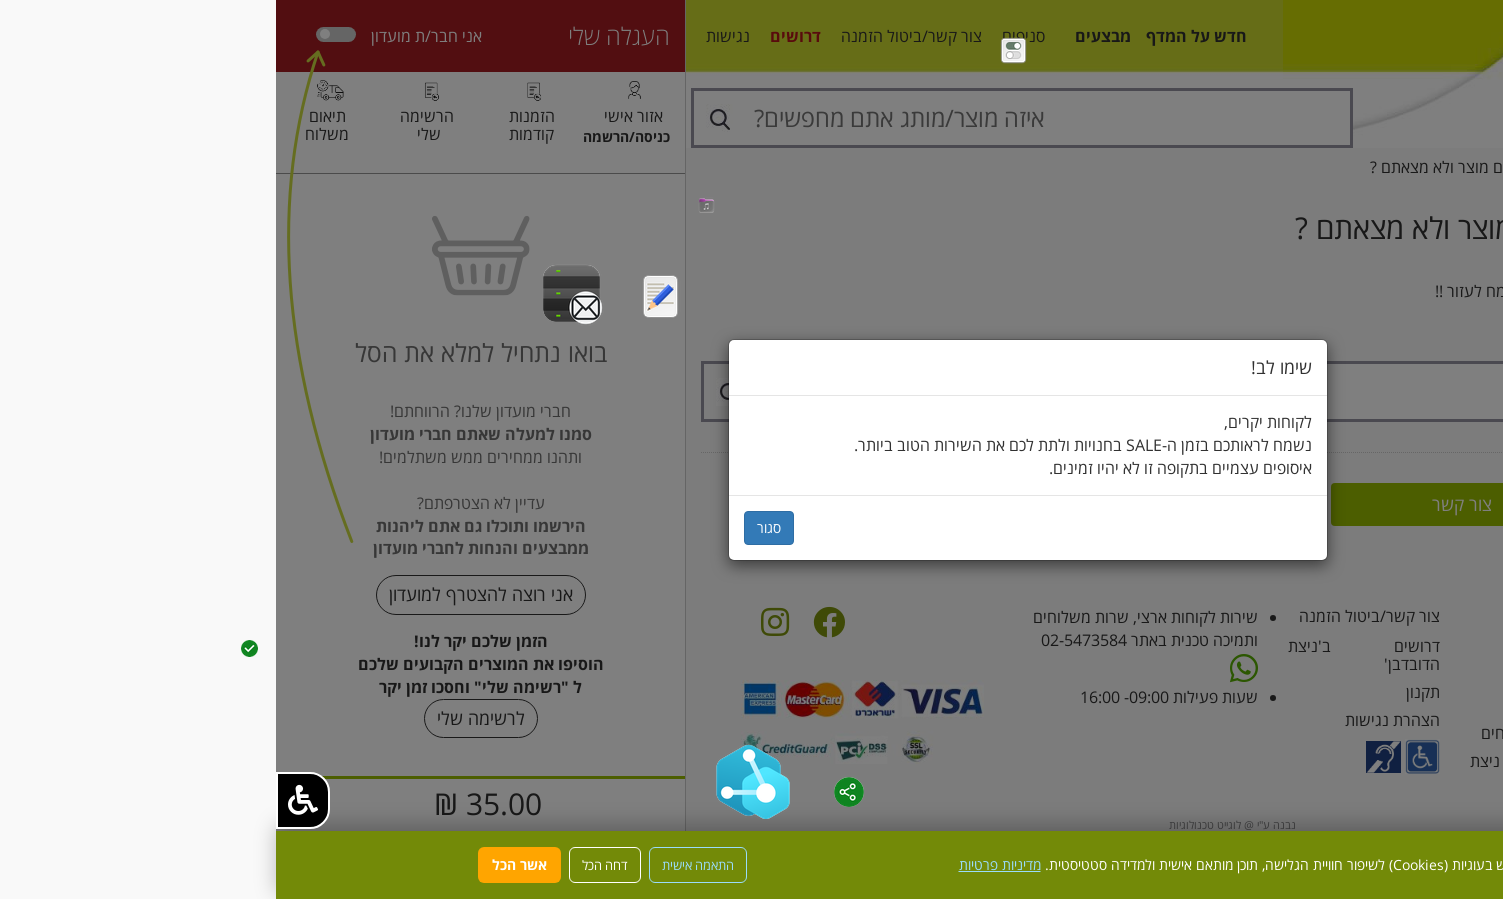 The height and width of the screenshot is (899, 1503). Describe the element at coordinates (249, 648) in the screenshot. I see `confirm or accept an action` at that location.